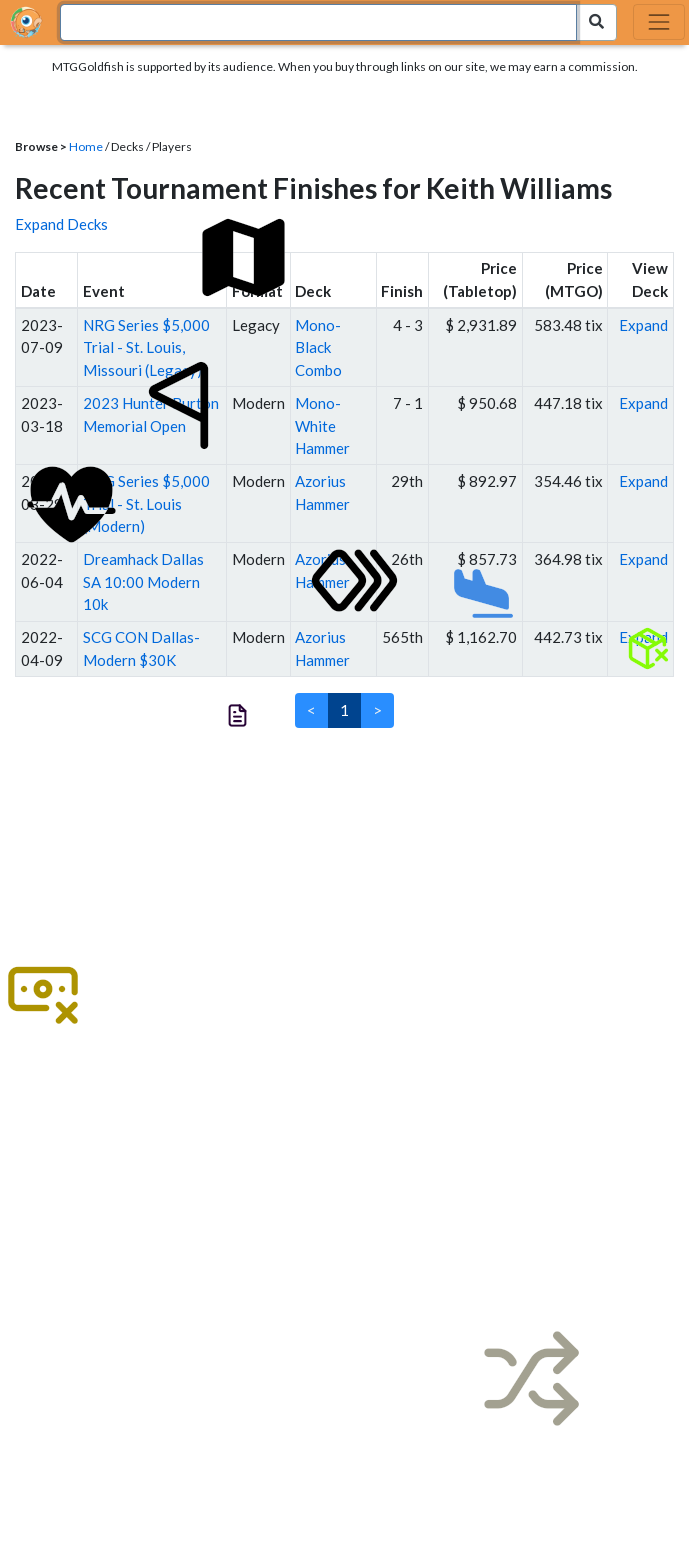  Describe the element at coordinates (43, 989) in the screenshot. I see `payment declined or failed` at that location.